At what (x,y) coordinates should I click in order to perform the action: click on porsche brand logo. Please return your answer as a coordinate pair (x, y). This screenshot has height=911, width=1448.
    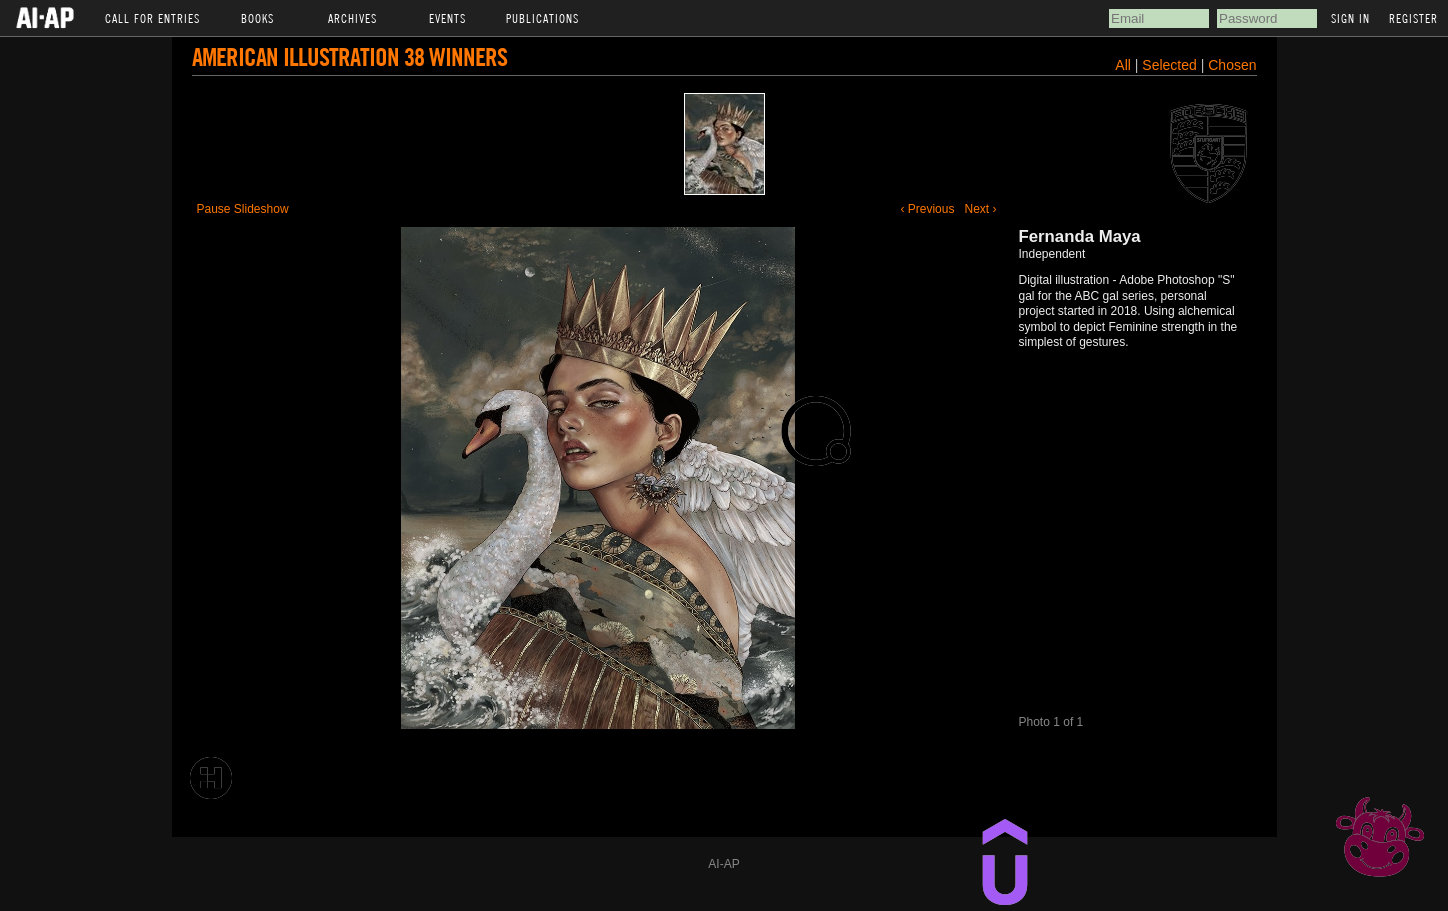
    Looking at the image, I should click on (1208, 153).